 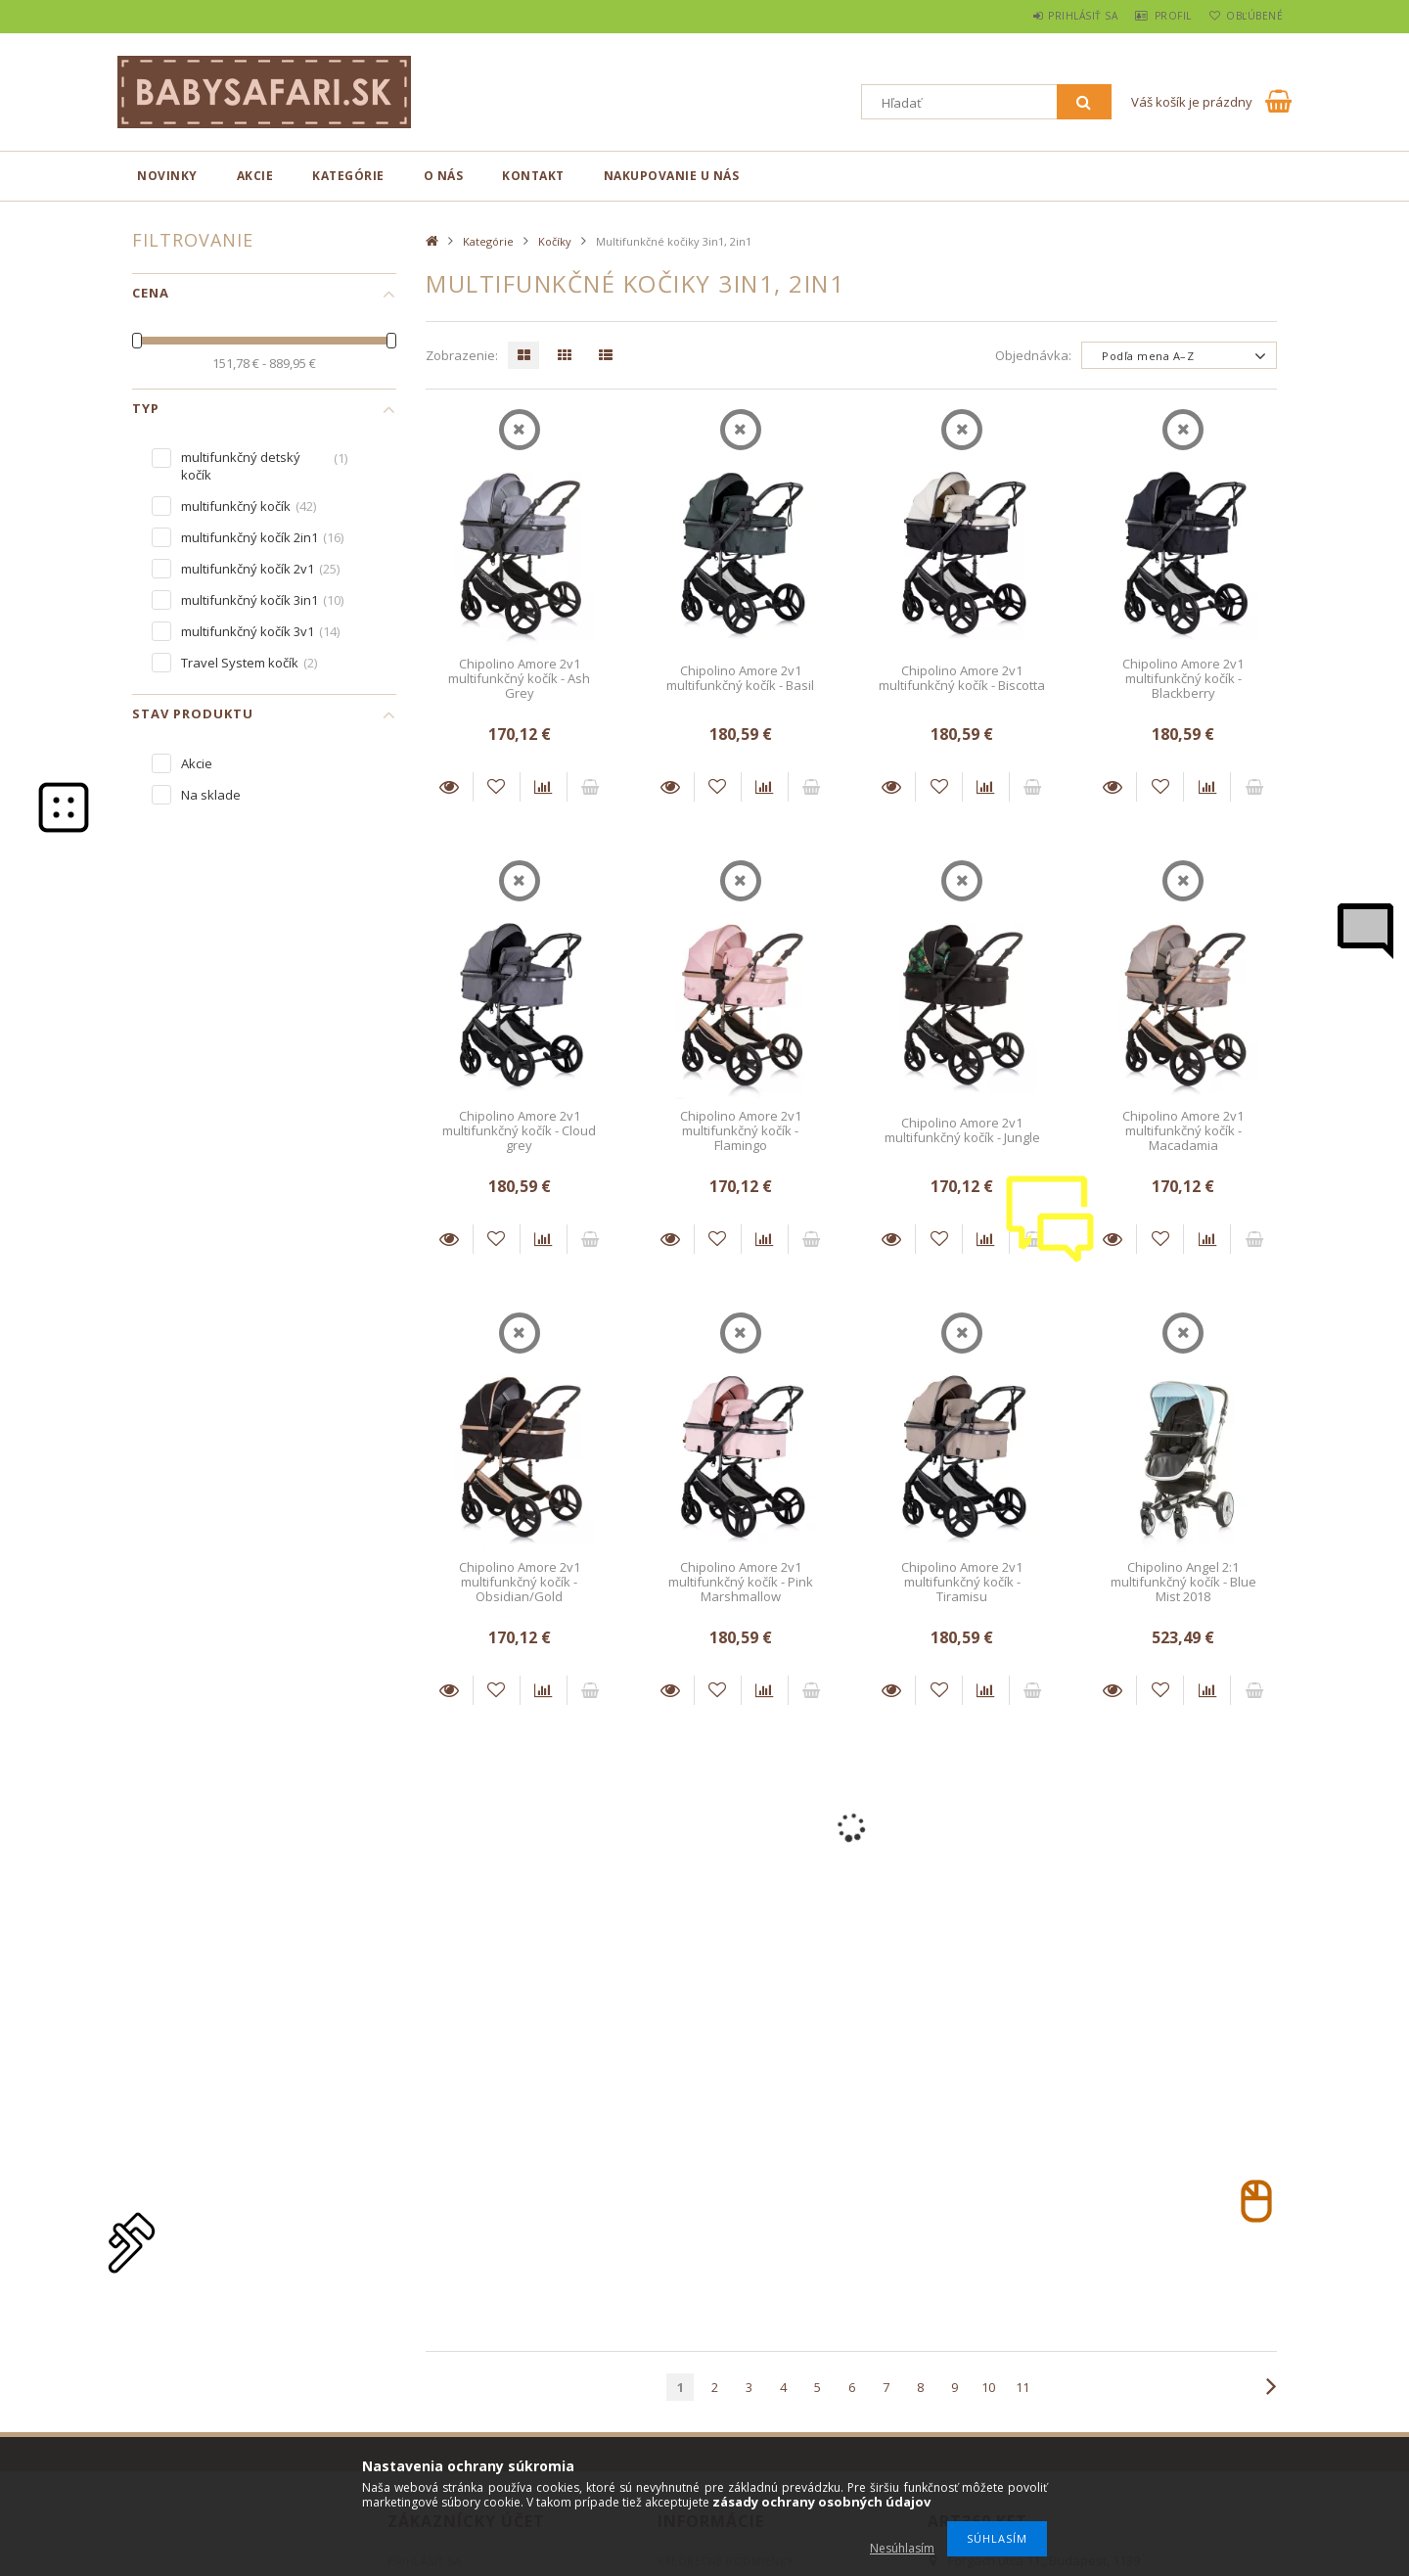 What do you see at coordinates (1365, 931) in the screenshot?
I see `open comments or discussion` at bounding box center [1365, 931].